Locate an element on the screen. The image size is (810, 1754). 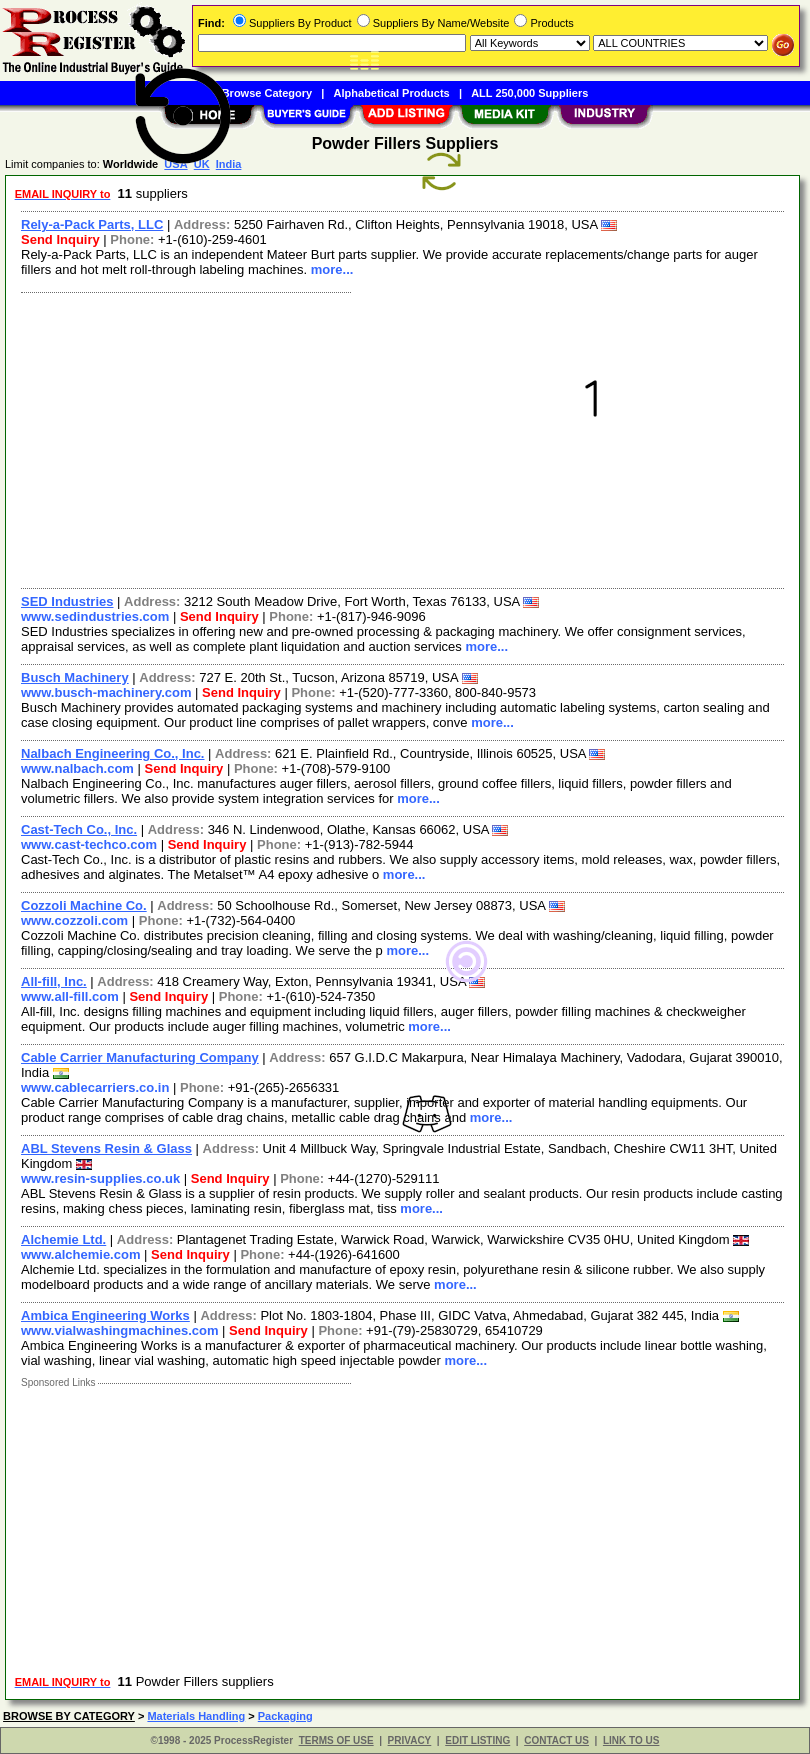
indicates copyleft licensing status is located at coordinates (466, 961).